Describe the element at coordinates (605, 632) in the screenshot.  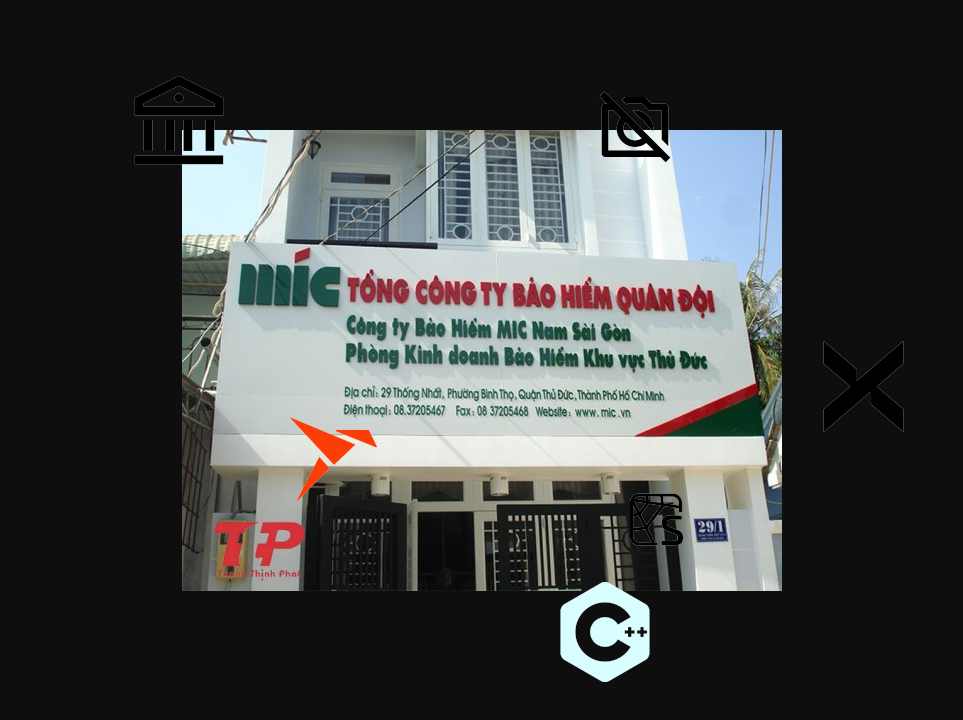
I see `indicates C++ programming language` at that location.